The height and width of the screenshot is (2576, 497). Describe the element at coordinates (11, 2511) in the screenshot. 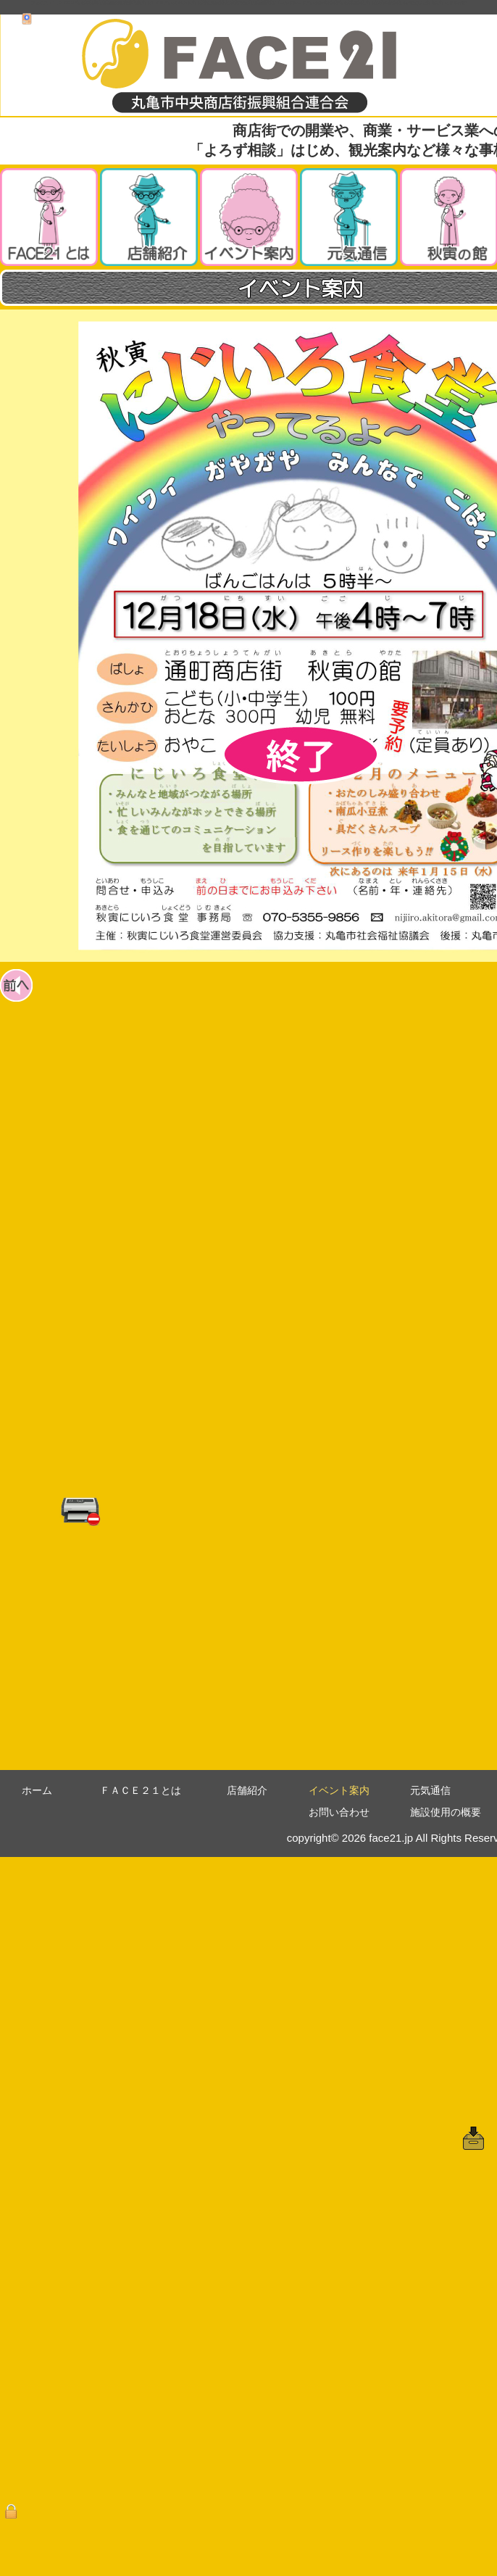

I see `indicates a locked or protected item` at that location.